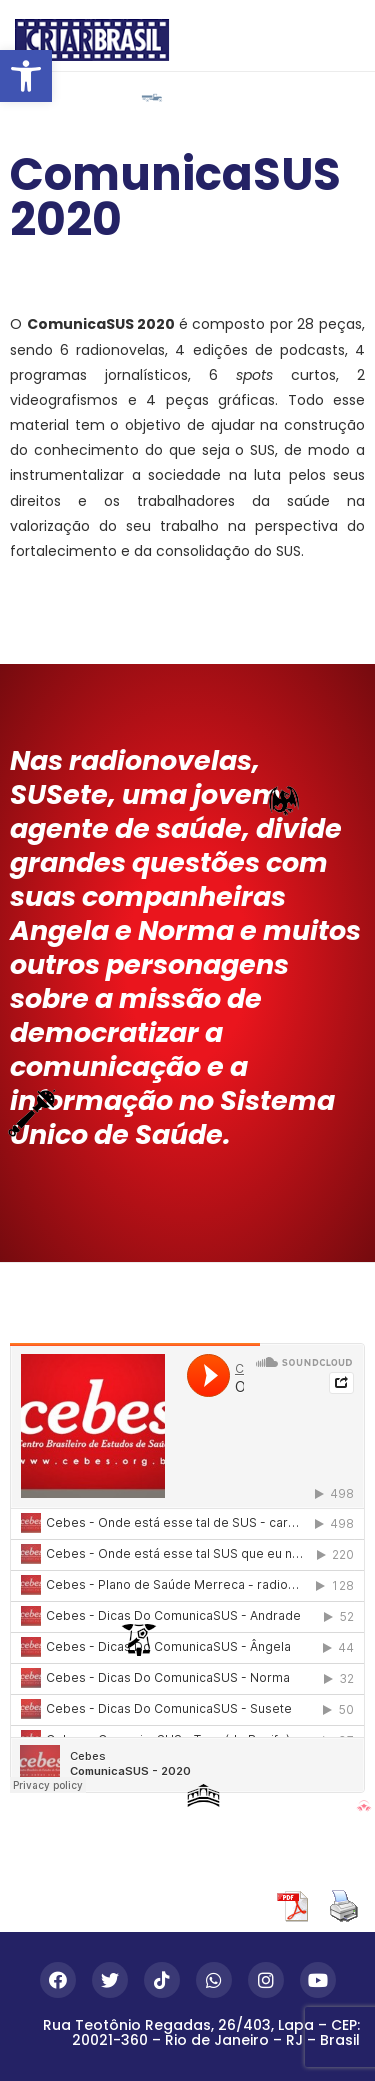  What do you see at coordinates (139, 1640) in the screenshot?
I see `equip heart-protecting armor` at bounding box center [139, 1640].